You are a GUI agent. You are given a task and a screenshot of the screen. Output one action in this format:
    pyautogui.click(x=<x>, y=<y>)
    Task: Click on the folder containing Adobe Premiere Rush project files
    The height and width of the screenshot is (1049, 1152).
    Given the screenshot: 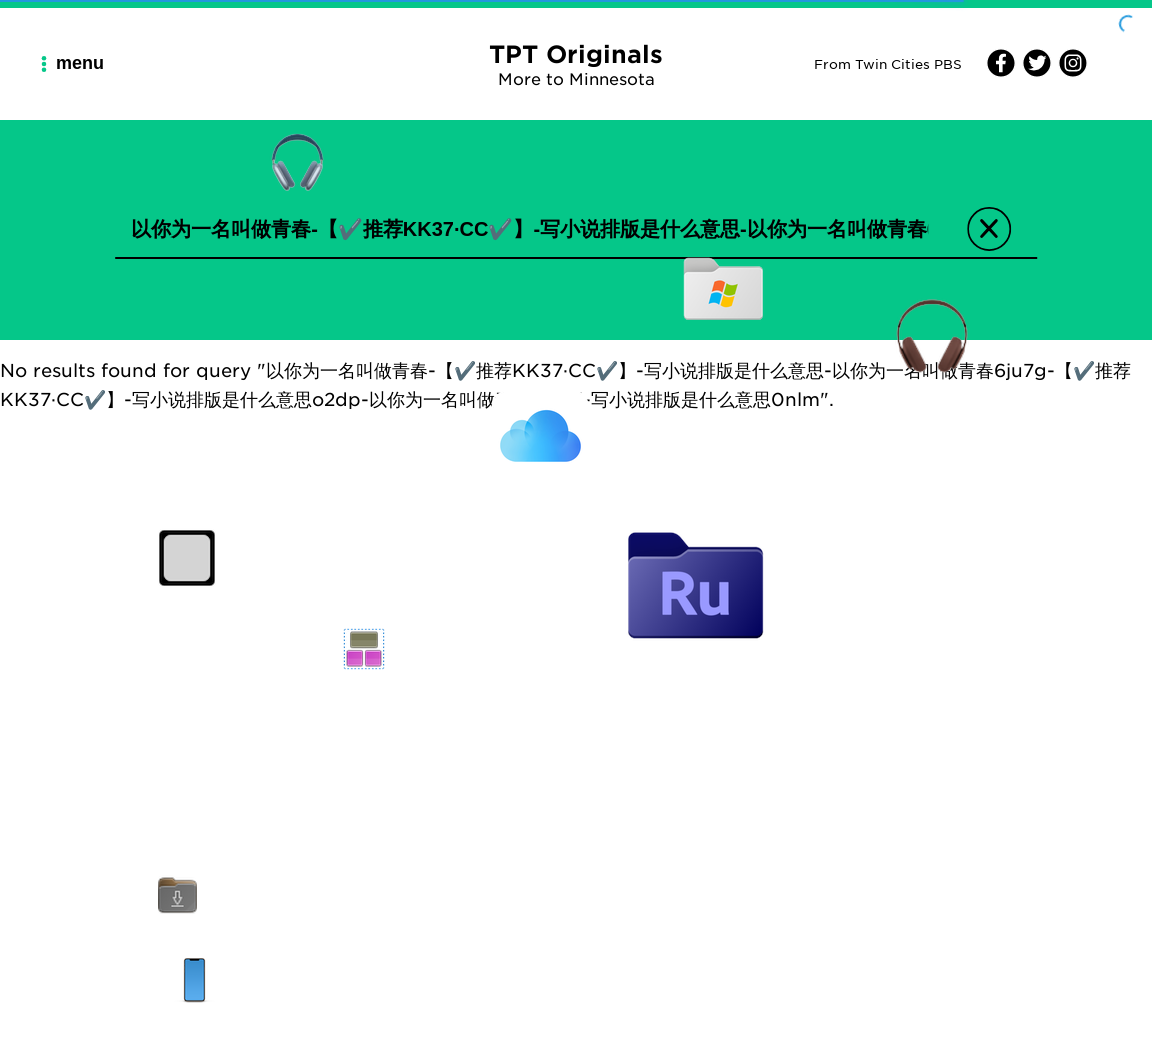 What is the action you would take?
    pyautogui.click(x=695, y=589)
    